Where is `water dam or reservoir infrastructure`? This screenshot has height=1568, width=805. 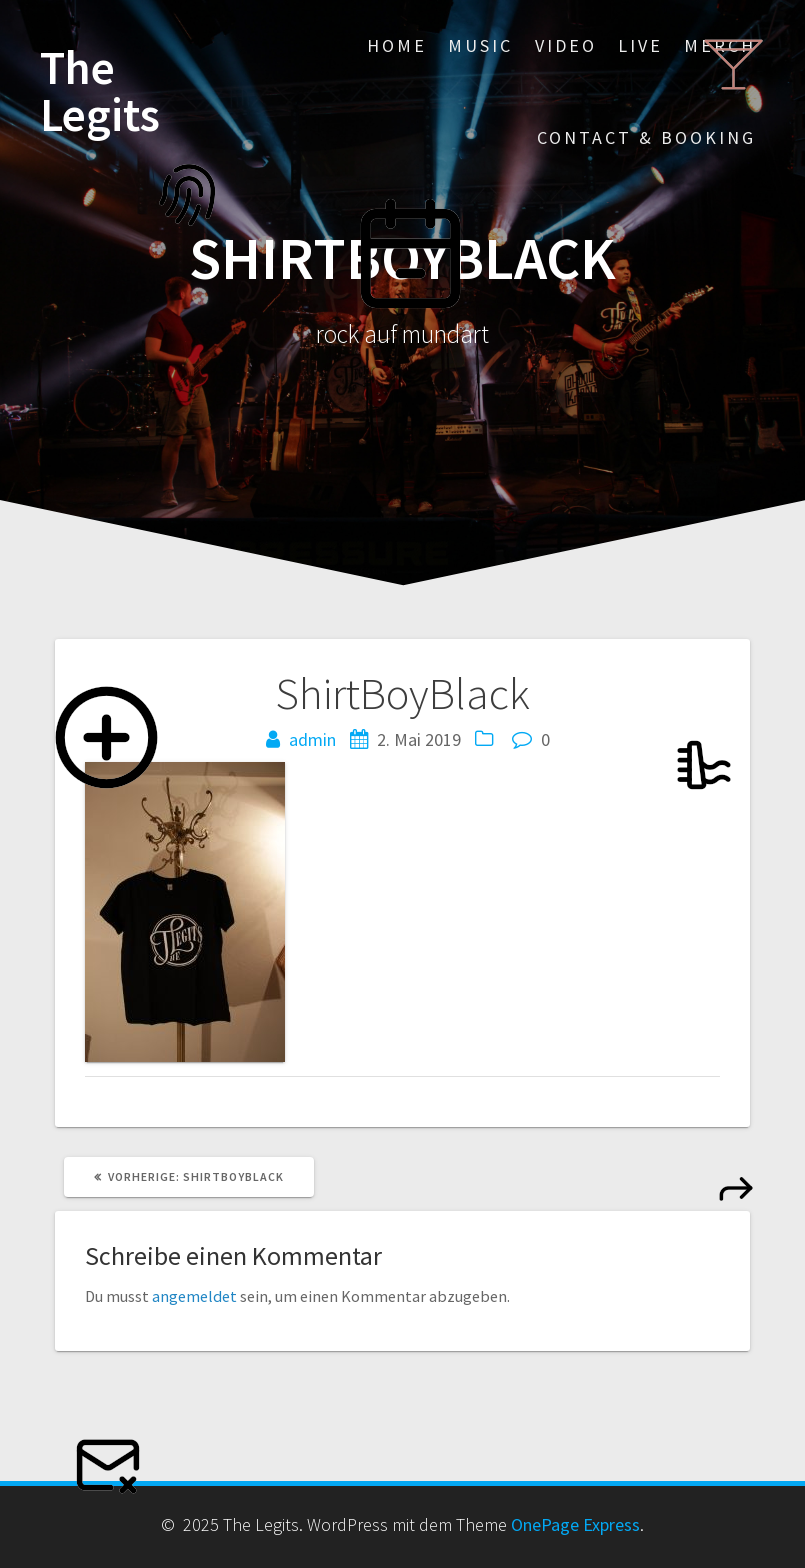 water dam or reservoir infrastructure is located at coordinates (704, 765).